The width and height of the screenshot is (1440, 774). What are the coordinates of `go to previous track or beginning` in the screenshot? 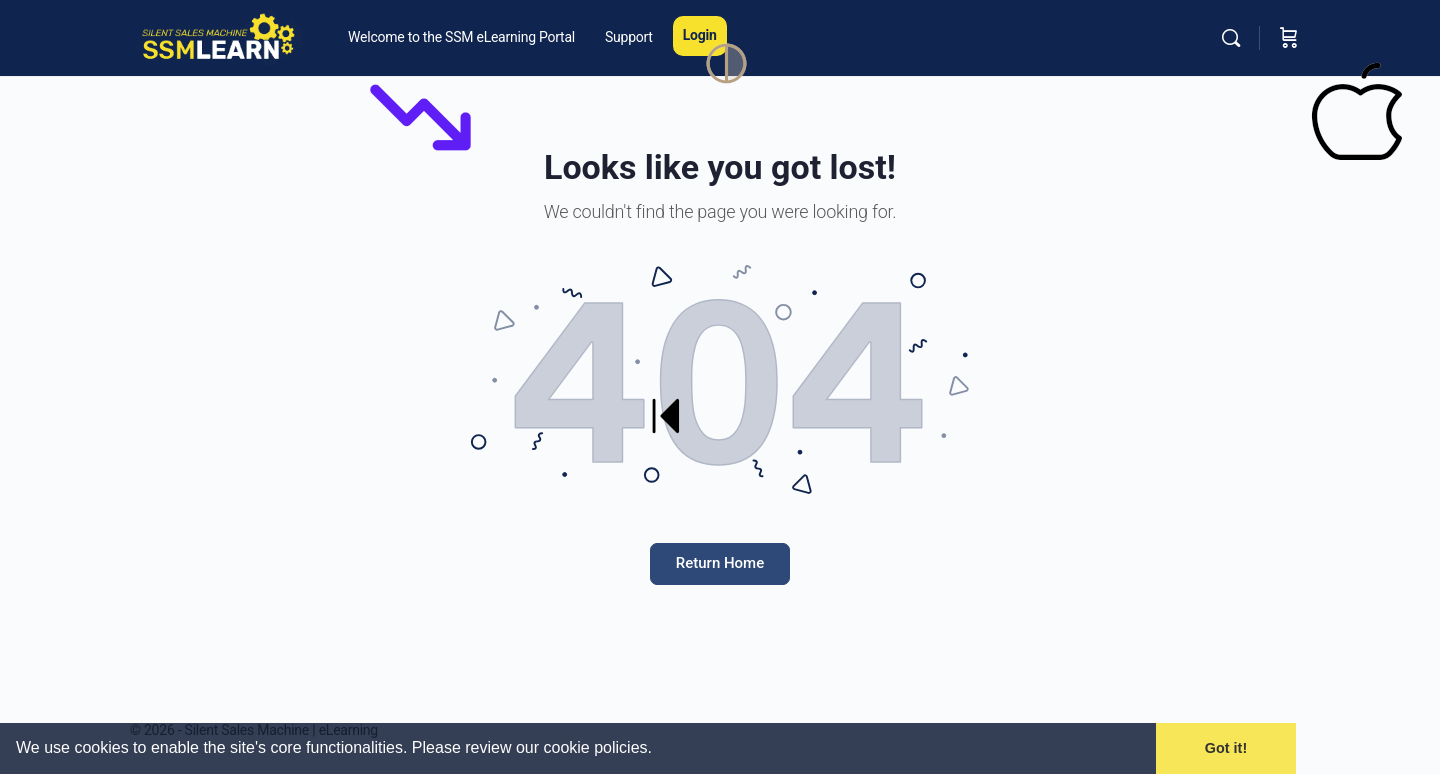 It's located at (665, 416).